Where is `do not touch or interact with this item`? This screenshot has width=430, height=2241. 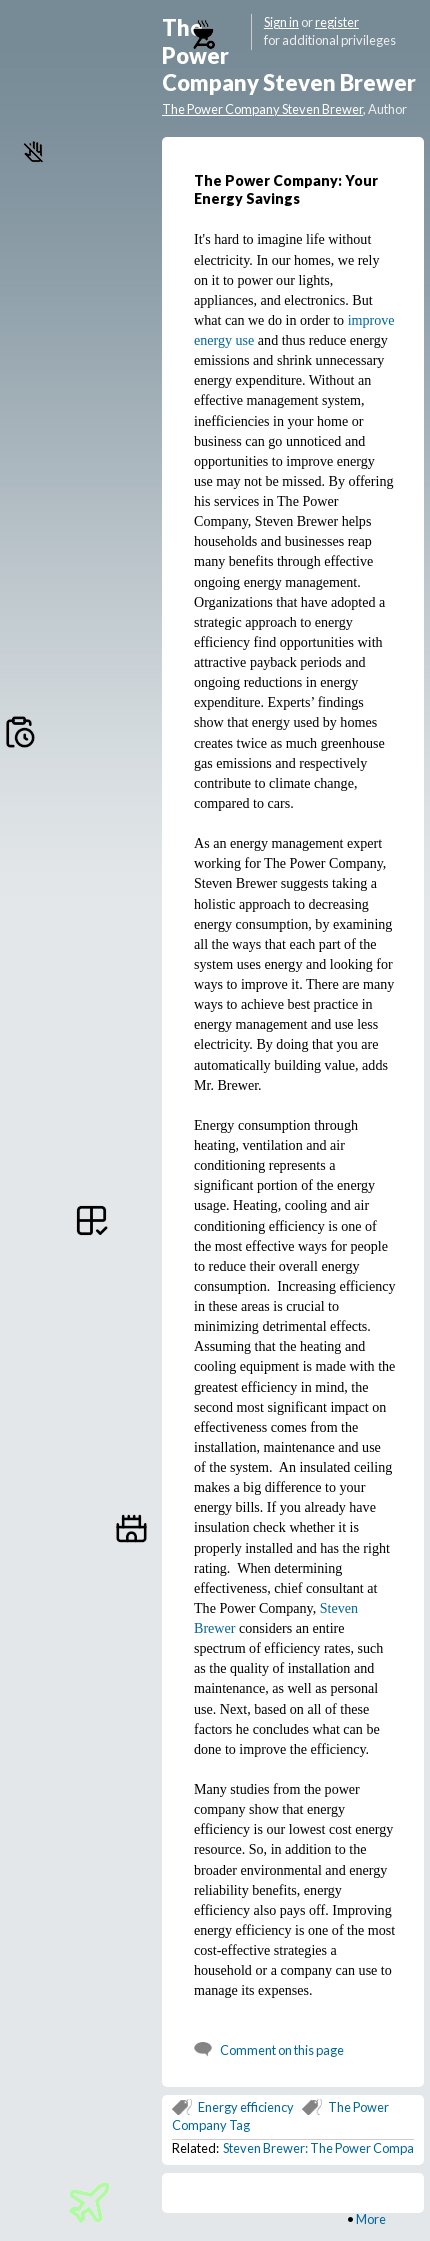
do not touch or interact with this item is located at coordinates (34, 152).